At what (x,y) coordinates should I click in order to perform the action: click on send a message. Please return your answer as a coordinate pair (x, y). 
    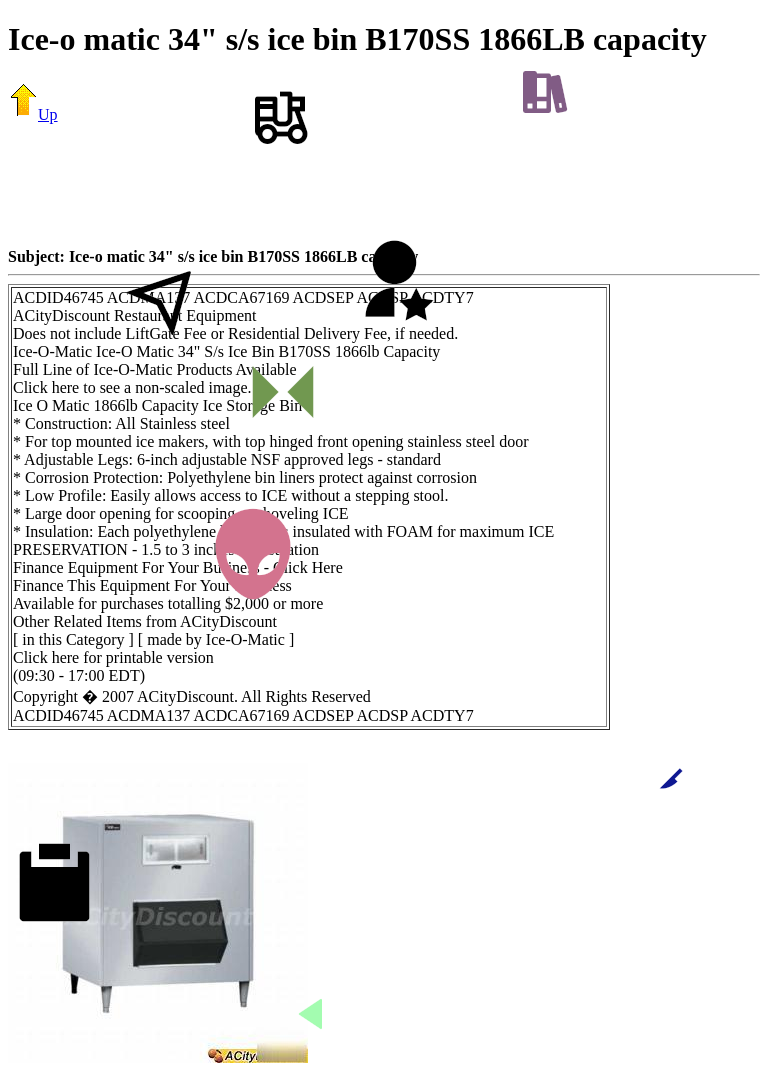
    Looking at the image, I should click on (160, 302).